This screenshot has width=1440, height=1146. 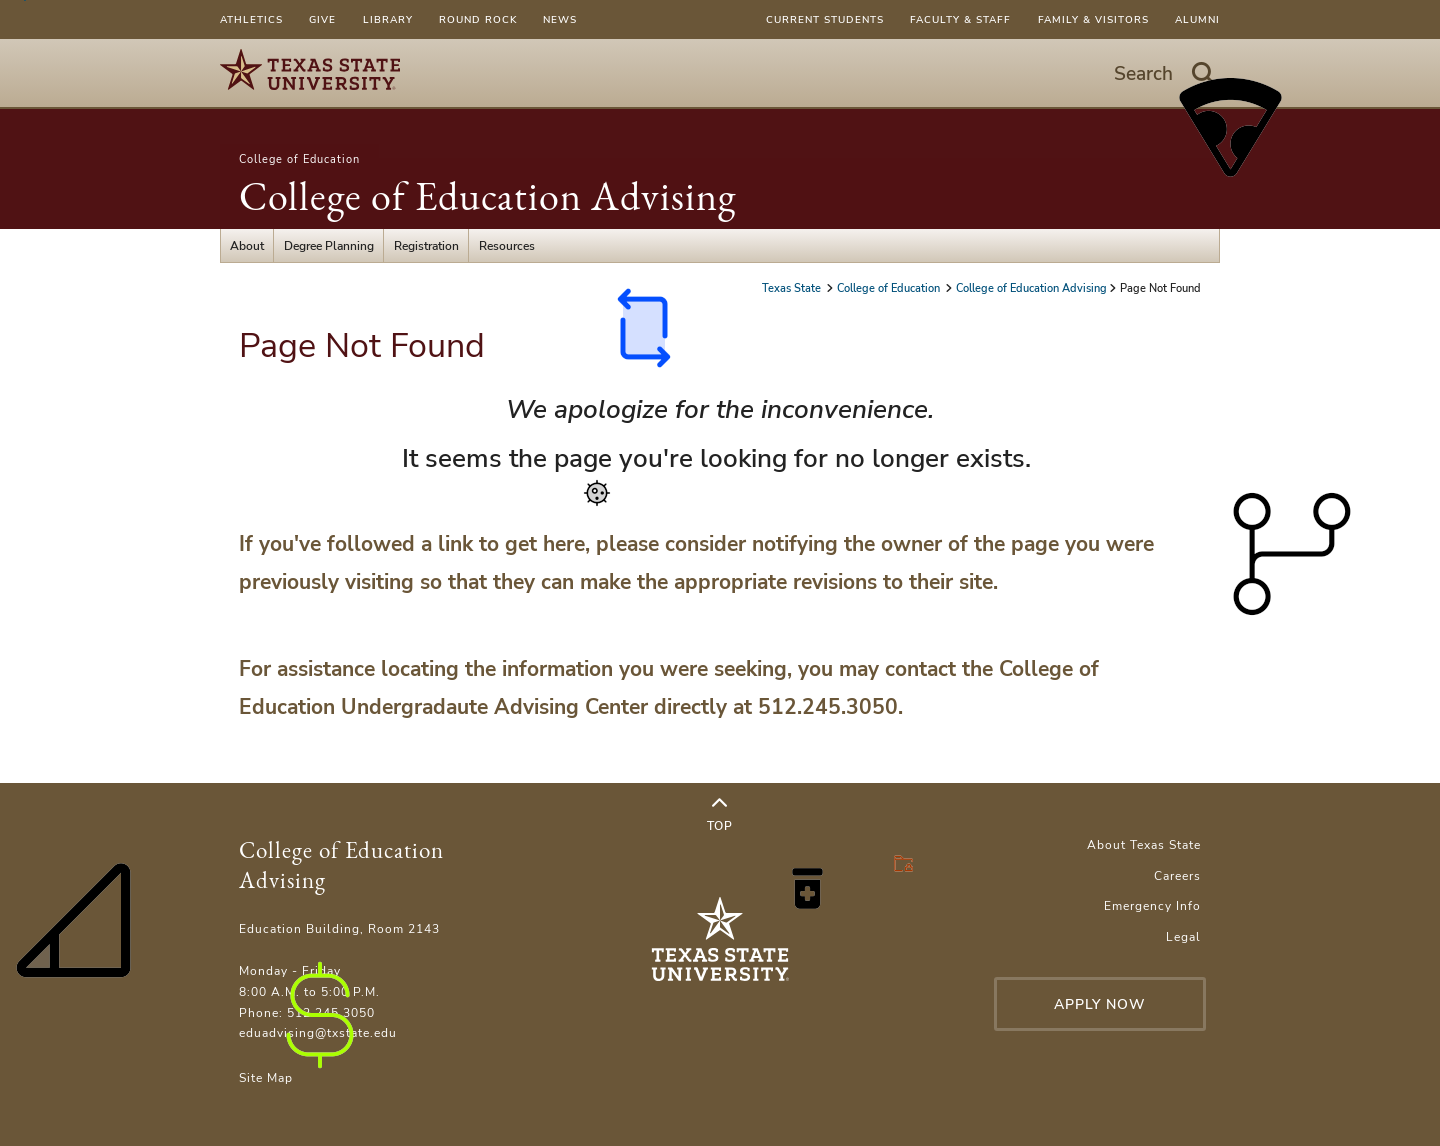 What do you see at coordinates (320, 1015) in the screenshot?
I see `view account balance or financial information` at bounding box center [320, 1015].